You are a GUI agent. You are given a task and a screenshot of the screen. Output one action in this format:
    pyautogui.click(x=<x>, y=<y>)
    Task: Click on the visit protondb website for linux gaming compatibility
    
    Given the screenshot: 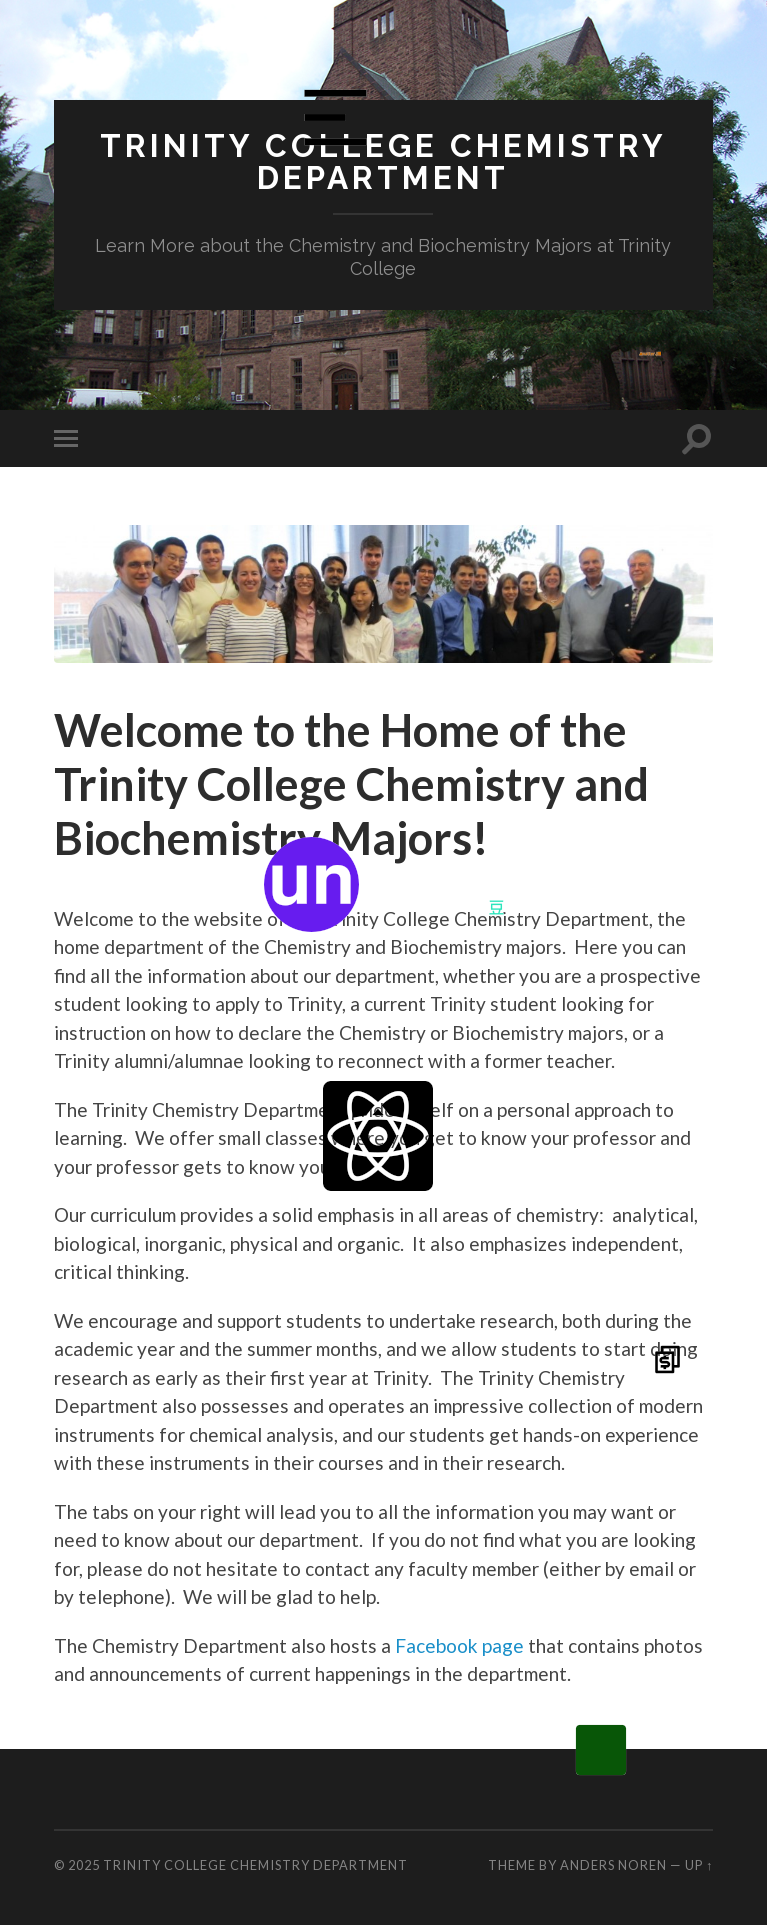 What is the action you would take?
    pyautogui.click(x=378, y=1136)
    